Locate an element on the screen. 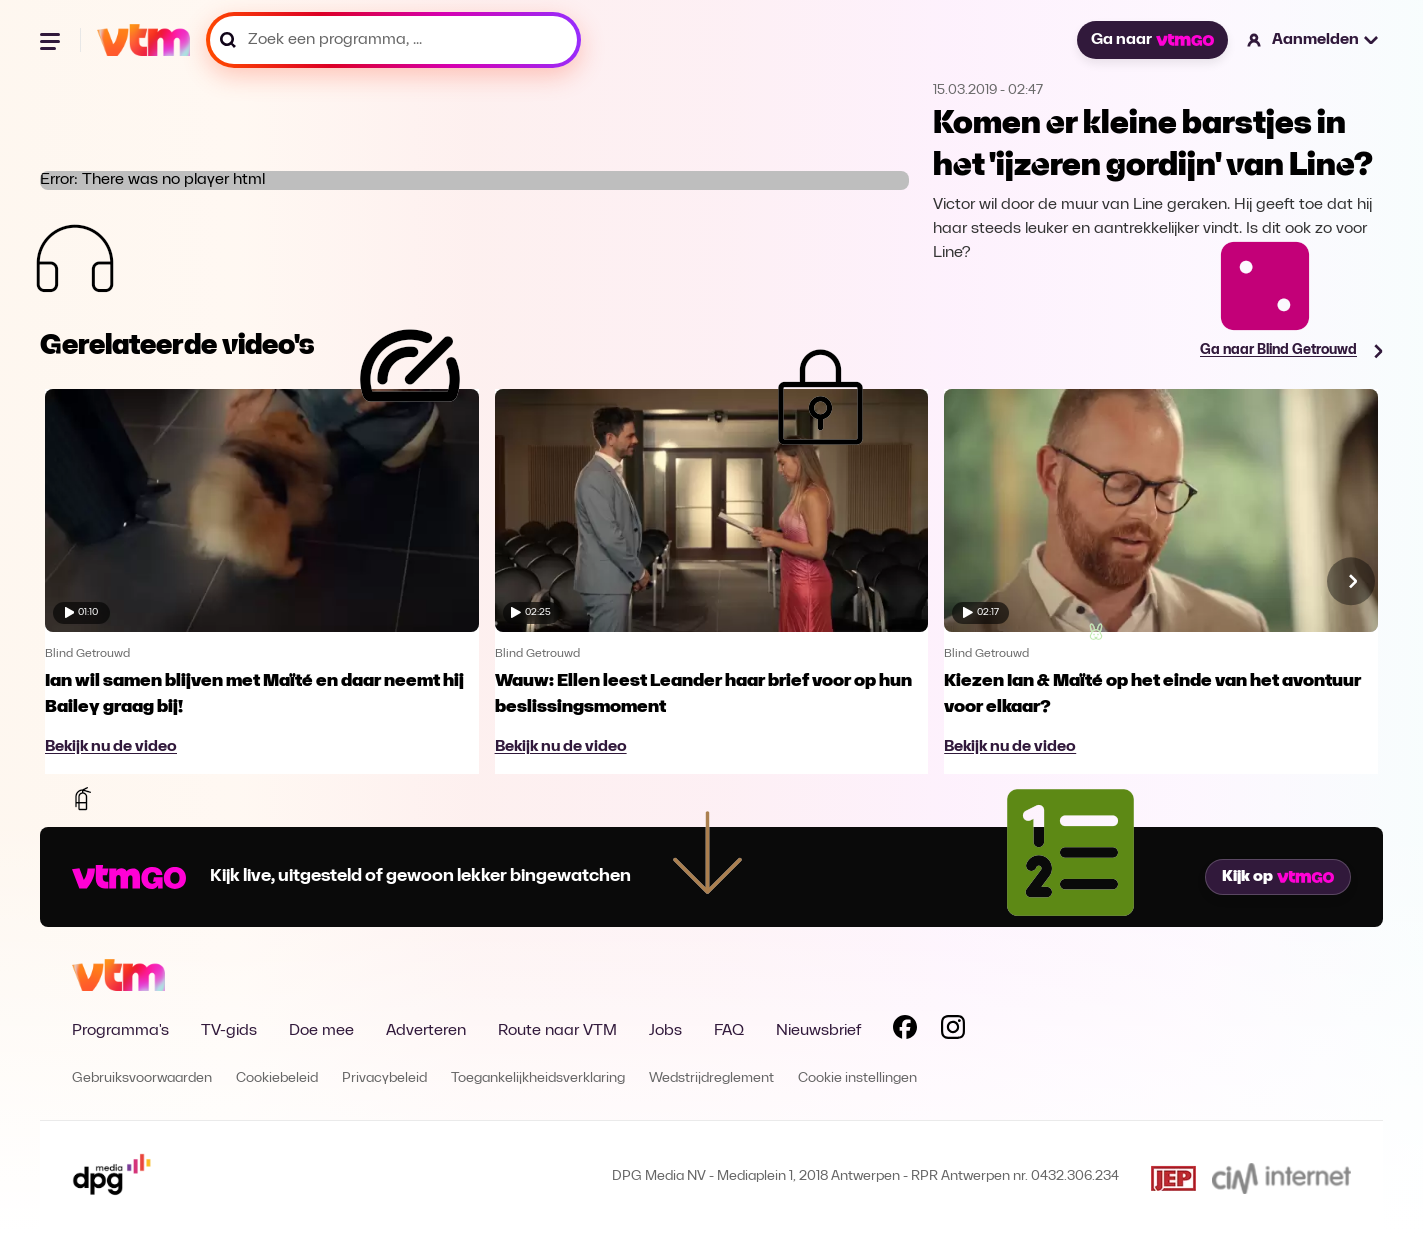  indicates a random or chance-based action is located at coordinates (1265, 286).